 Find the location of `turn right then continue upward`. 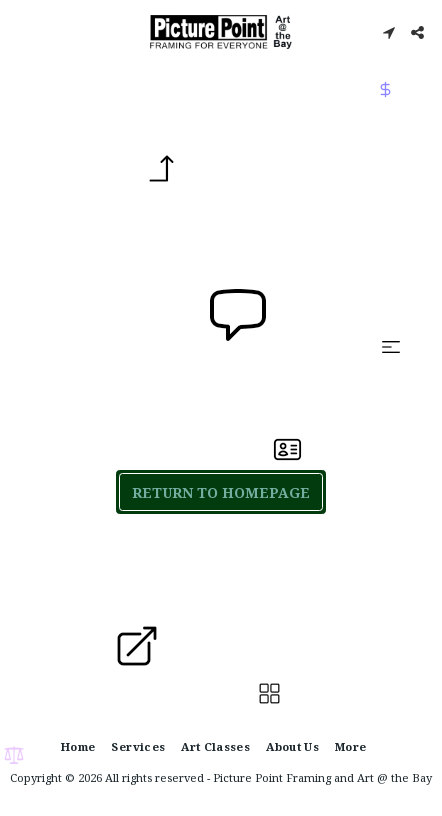

turn right then continue upward is located at coordinates (161, 168).